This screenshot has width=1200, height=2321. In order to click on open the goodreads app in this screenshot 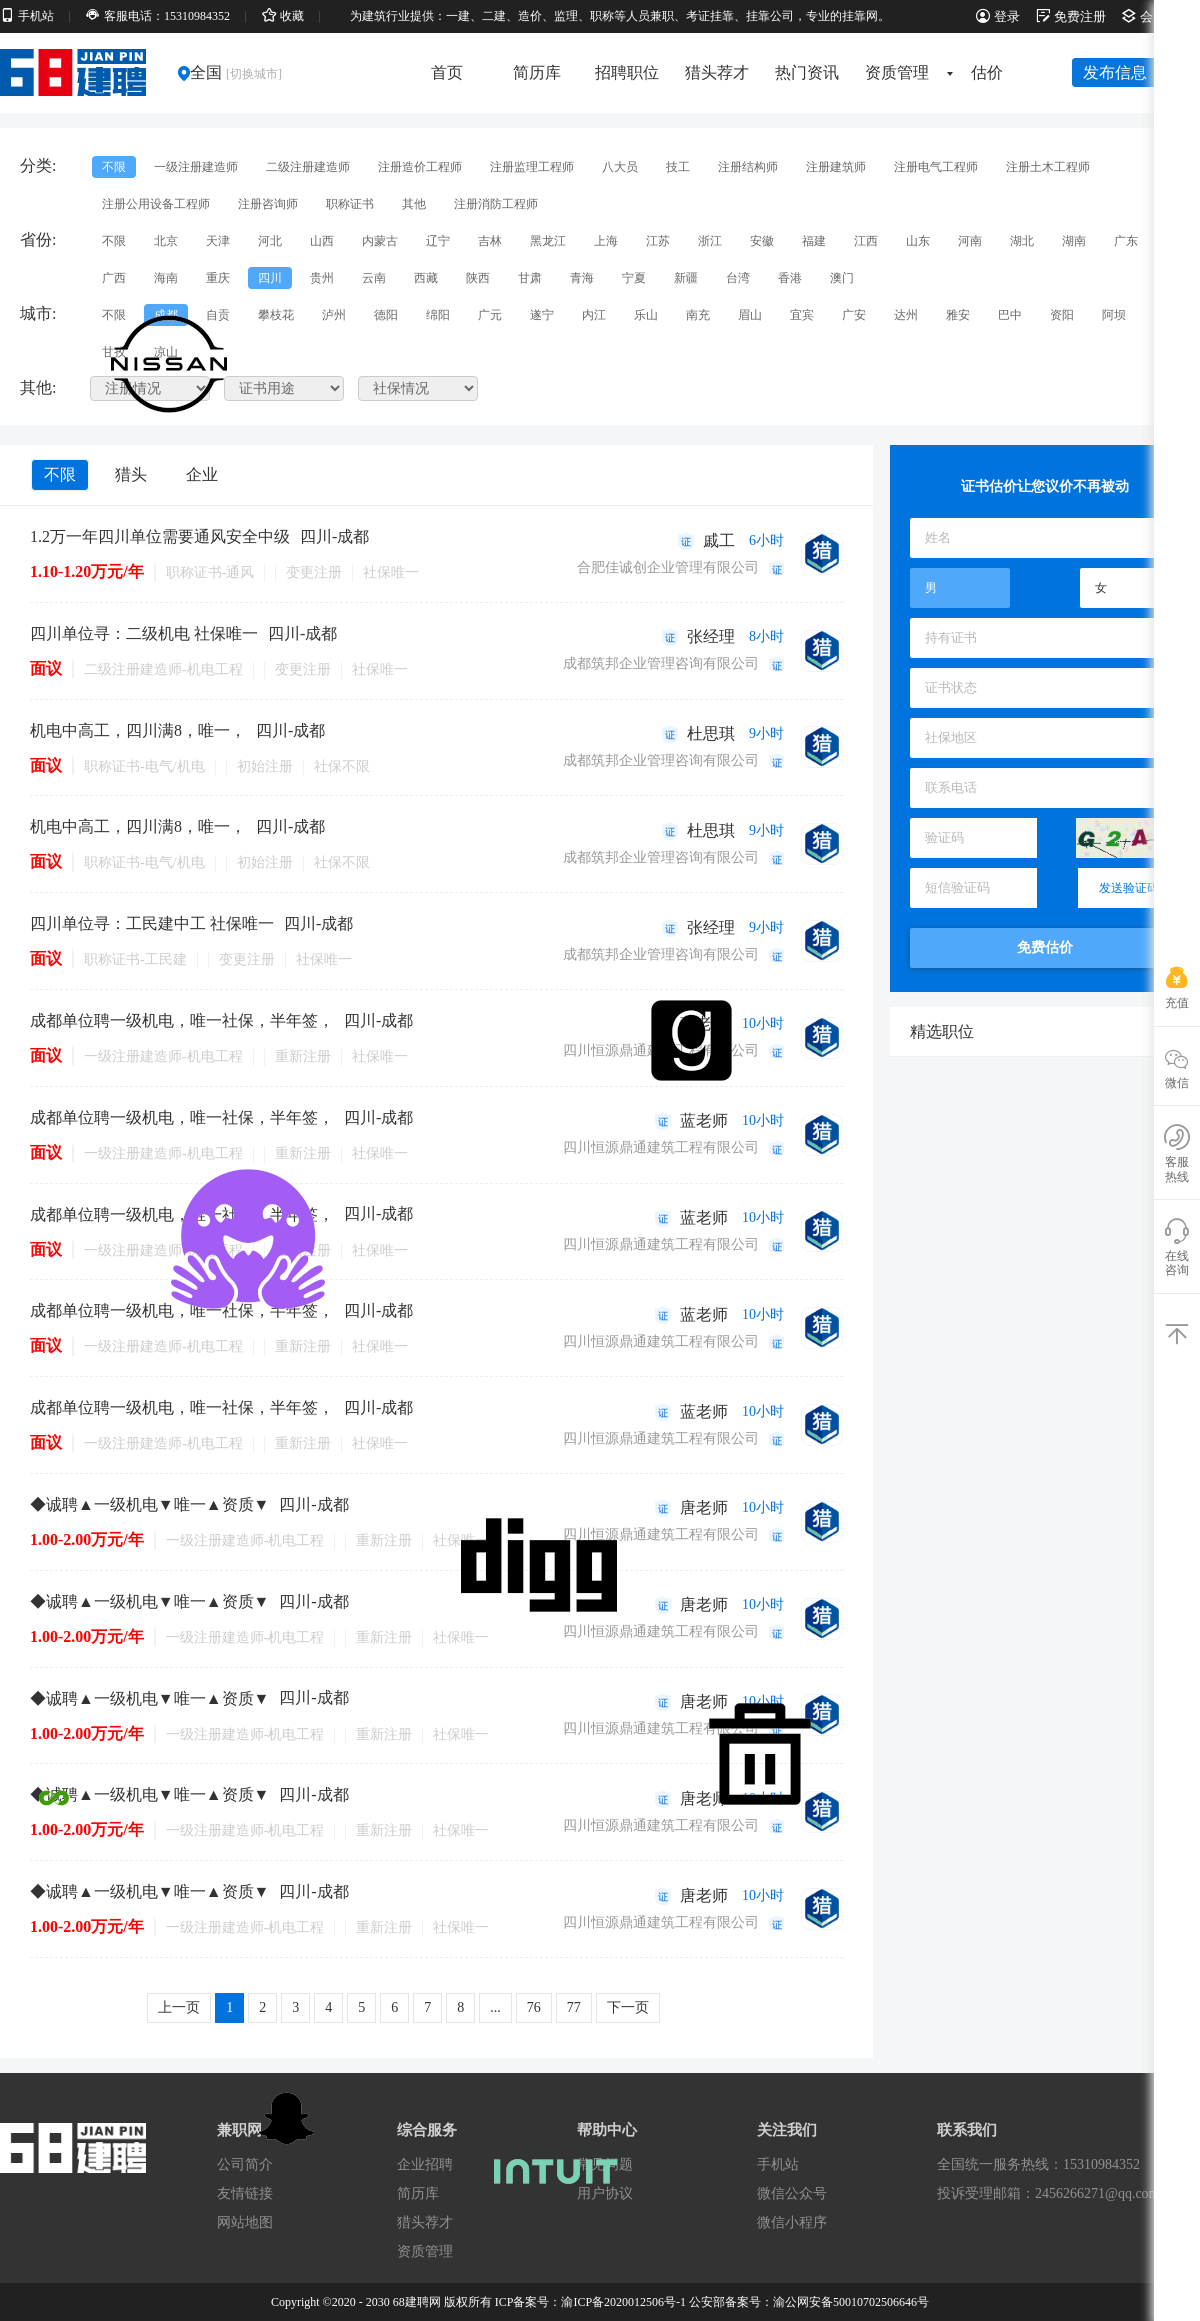, I will do `click(691, 1040)`.